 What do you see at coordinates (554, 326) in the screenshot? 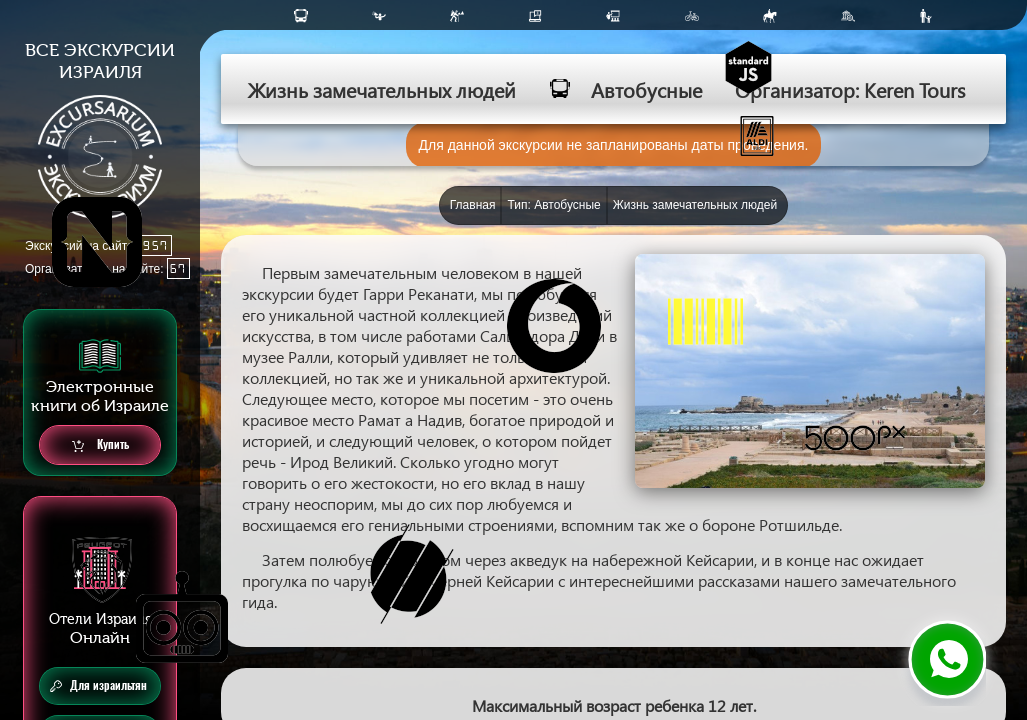
I see `vodafone app or service` at bounding box center [554, 326].